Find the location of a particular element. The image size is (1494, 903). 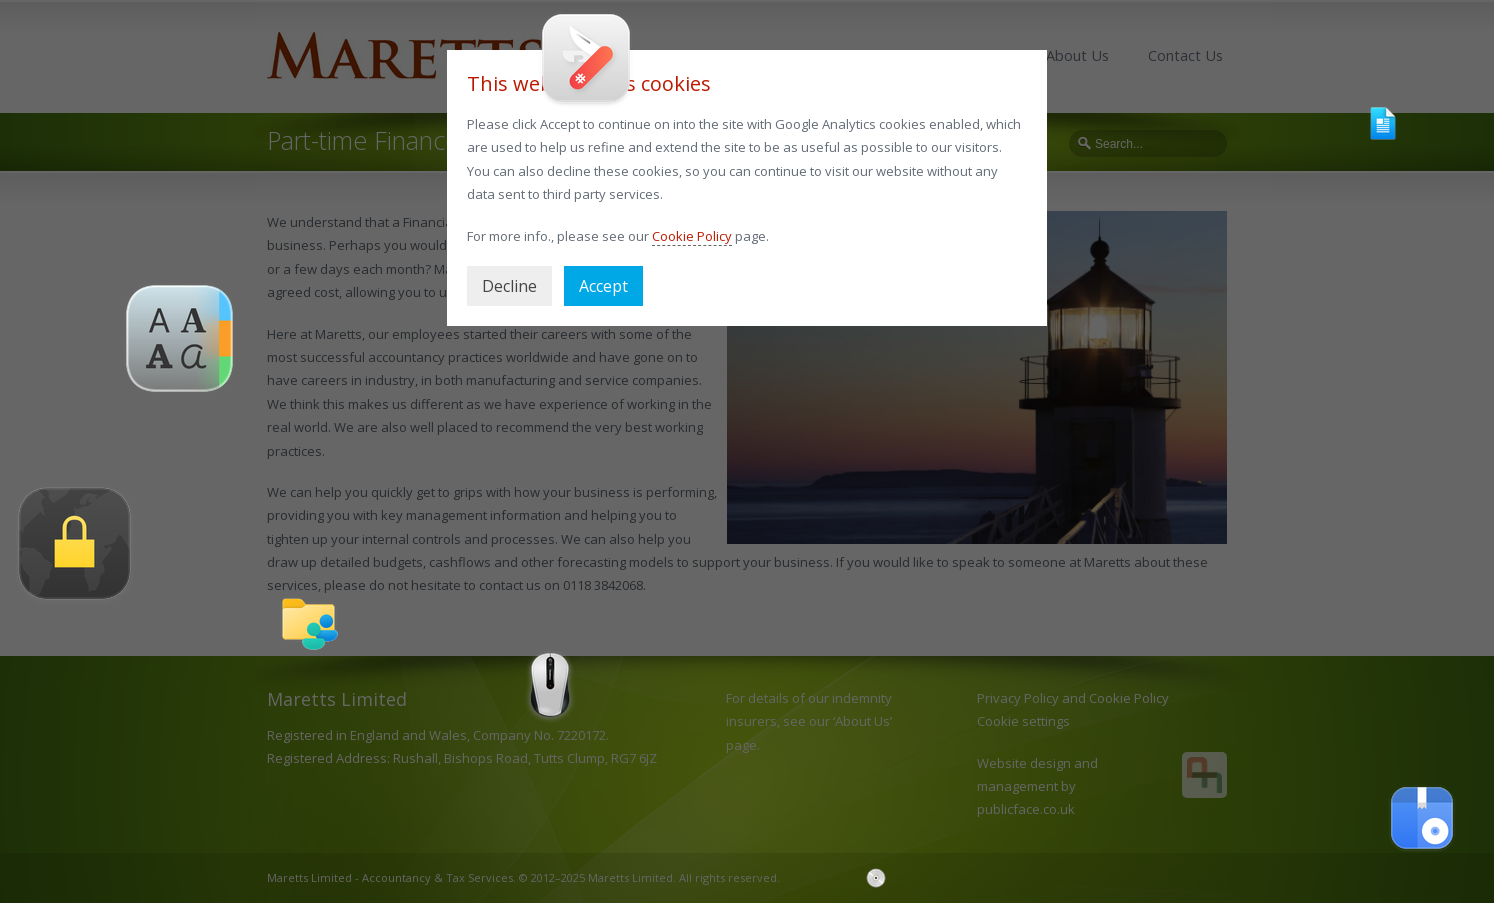

access ssl/tls security settings for web browser is located at coordinates (74, 545).